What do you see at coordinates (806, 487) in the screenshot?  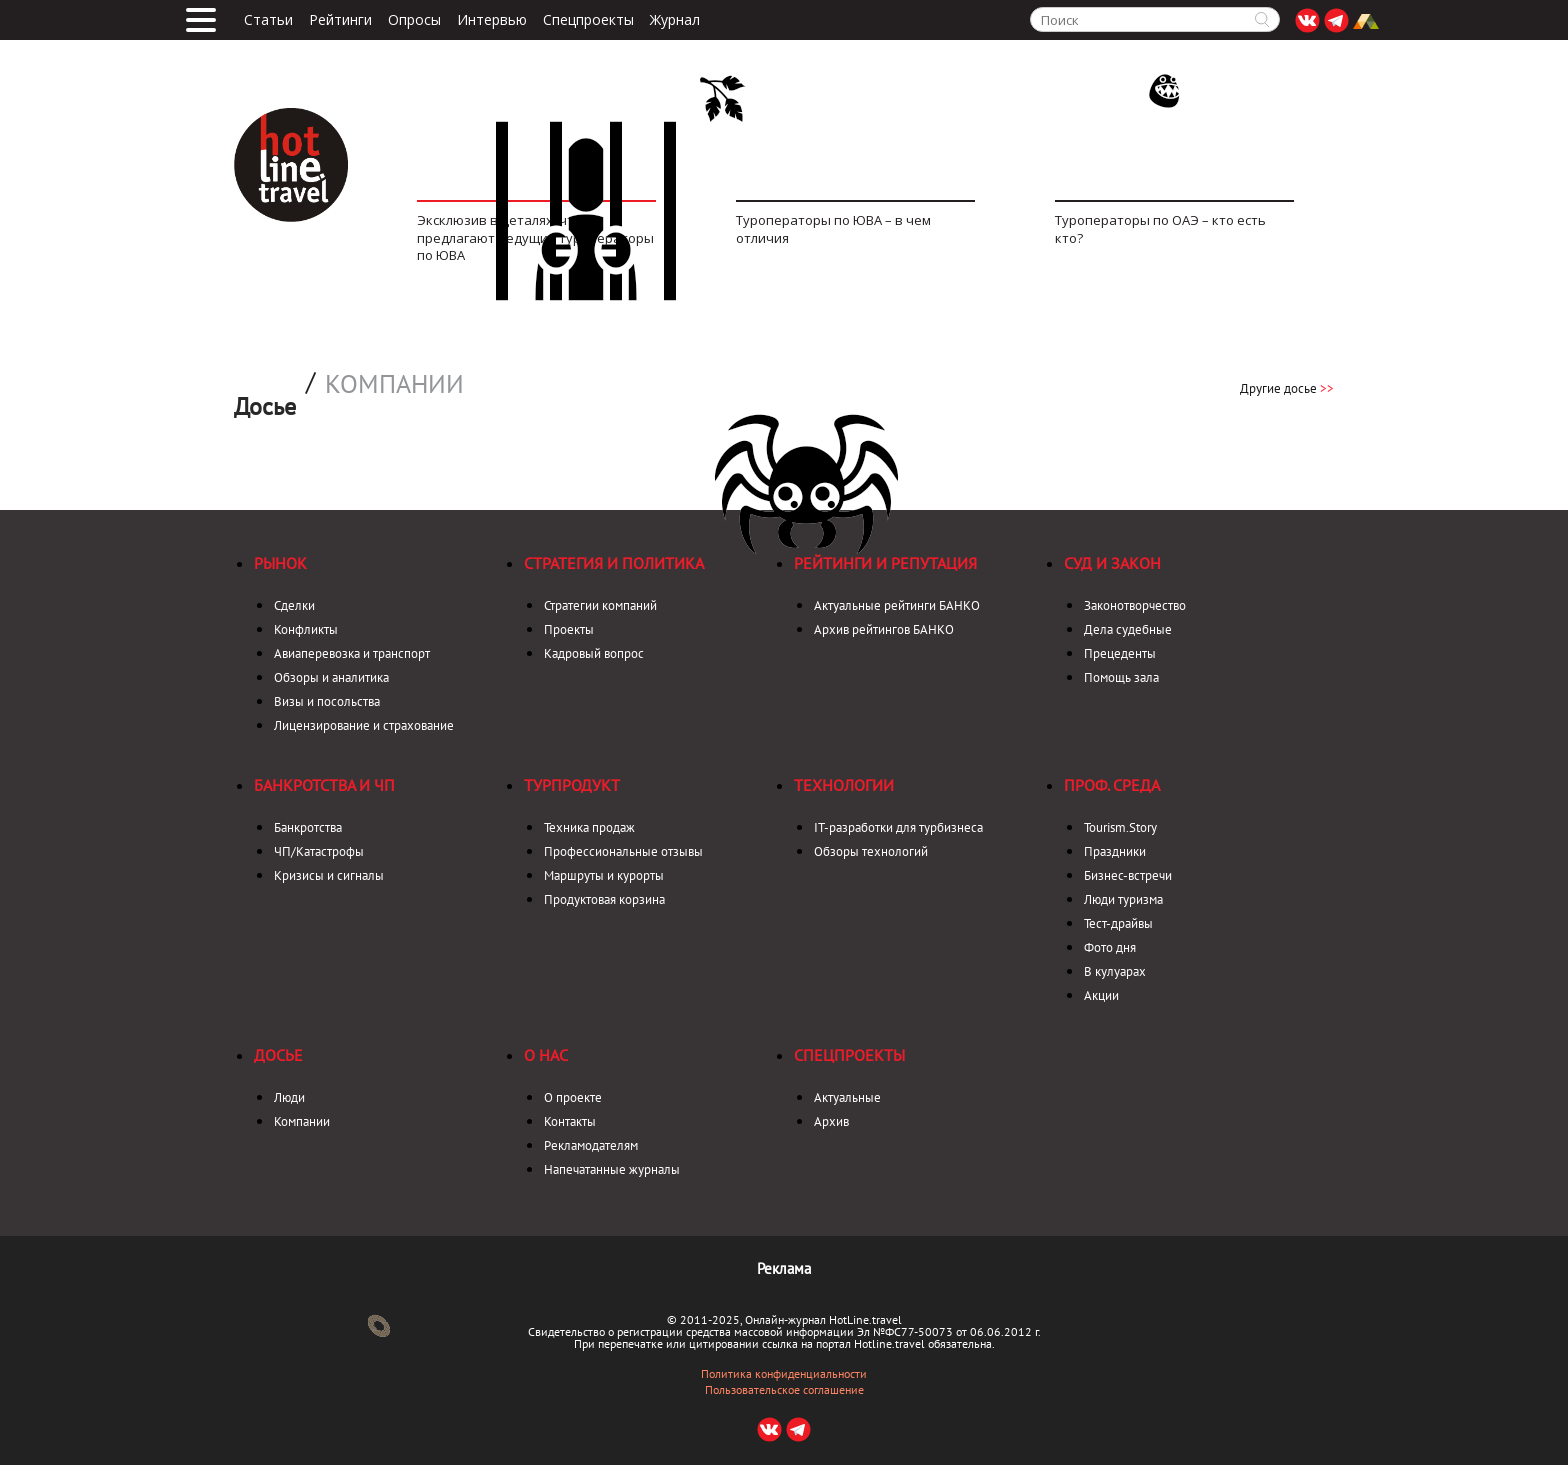 I see `indicates bug or pest-related content in a game` at bounding box center [806, 487].